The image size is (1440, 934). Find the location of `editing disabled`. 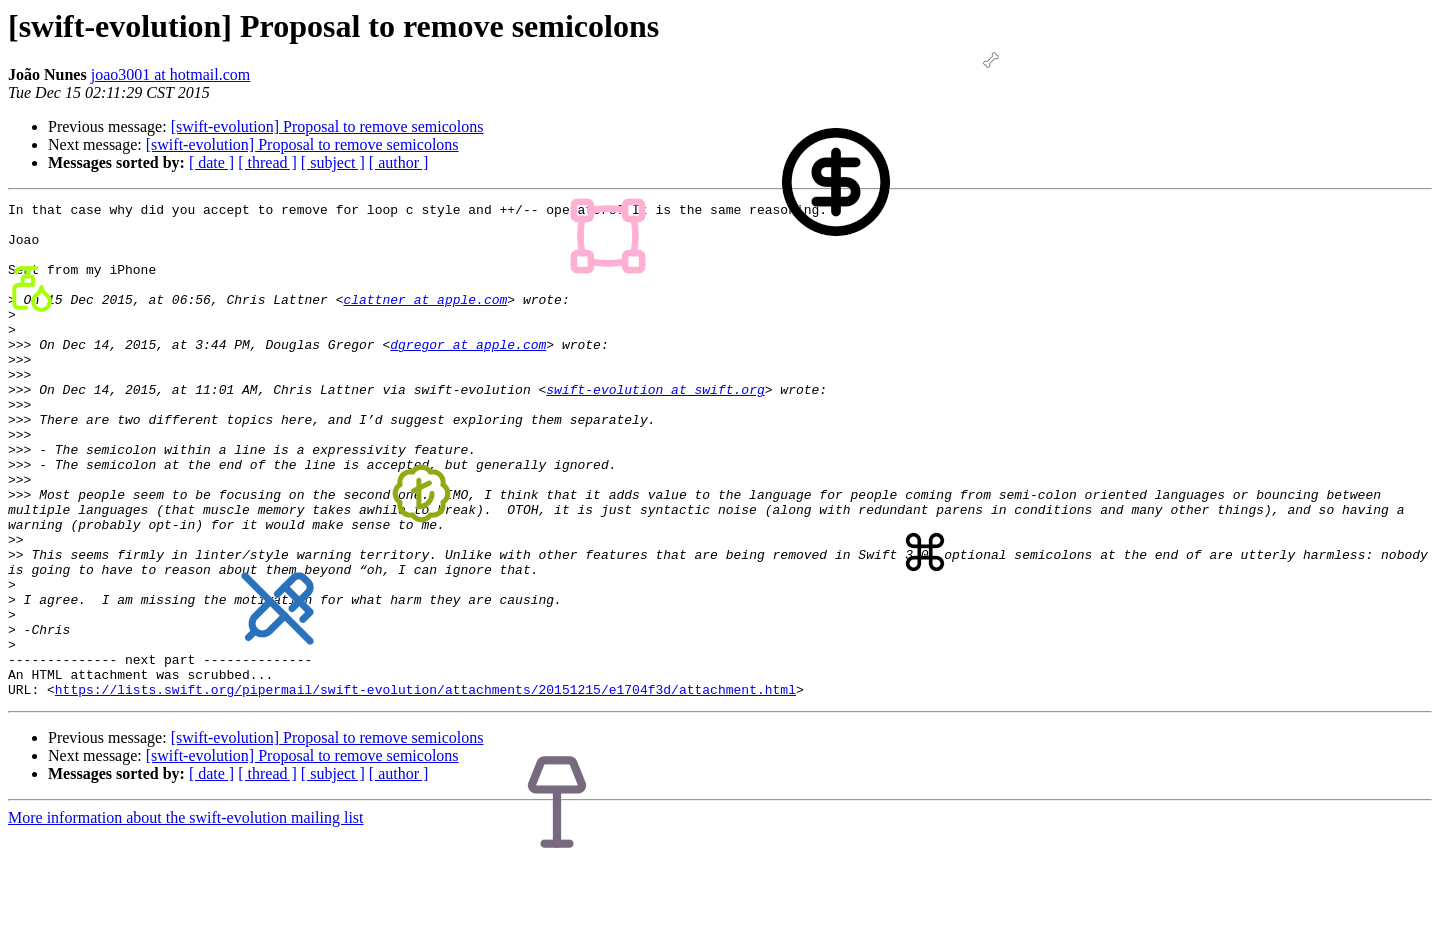

editing disabled is located at coordinates (277, 608).